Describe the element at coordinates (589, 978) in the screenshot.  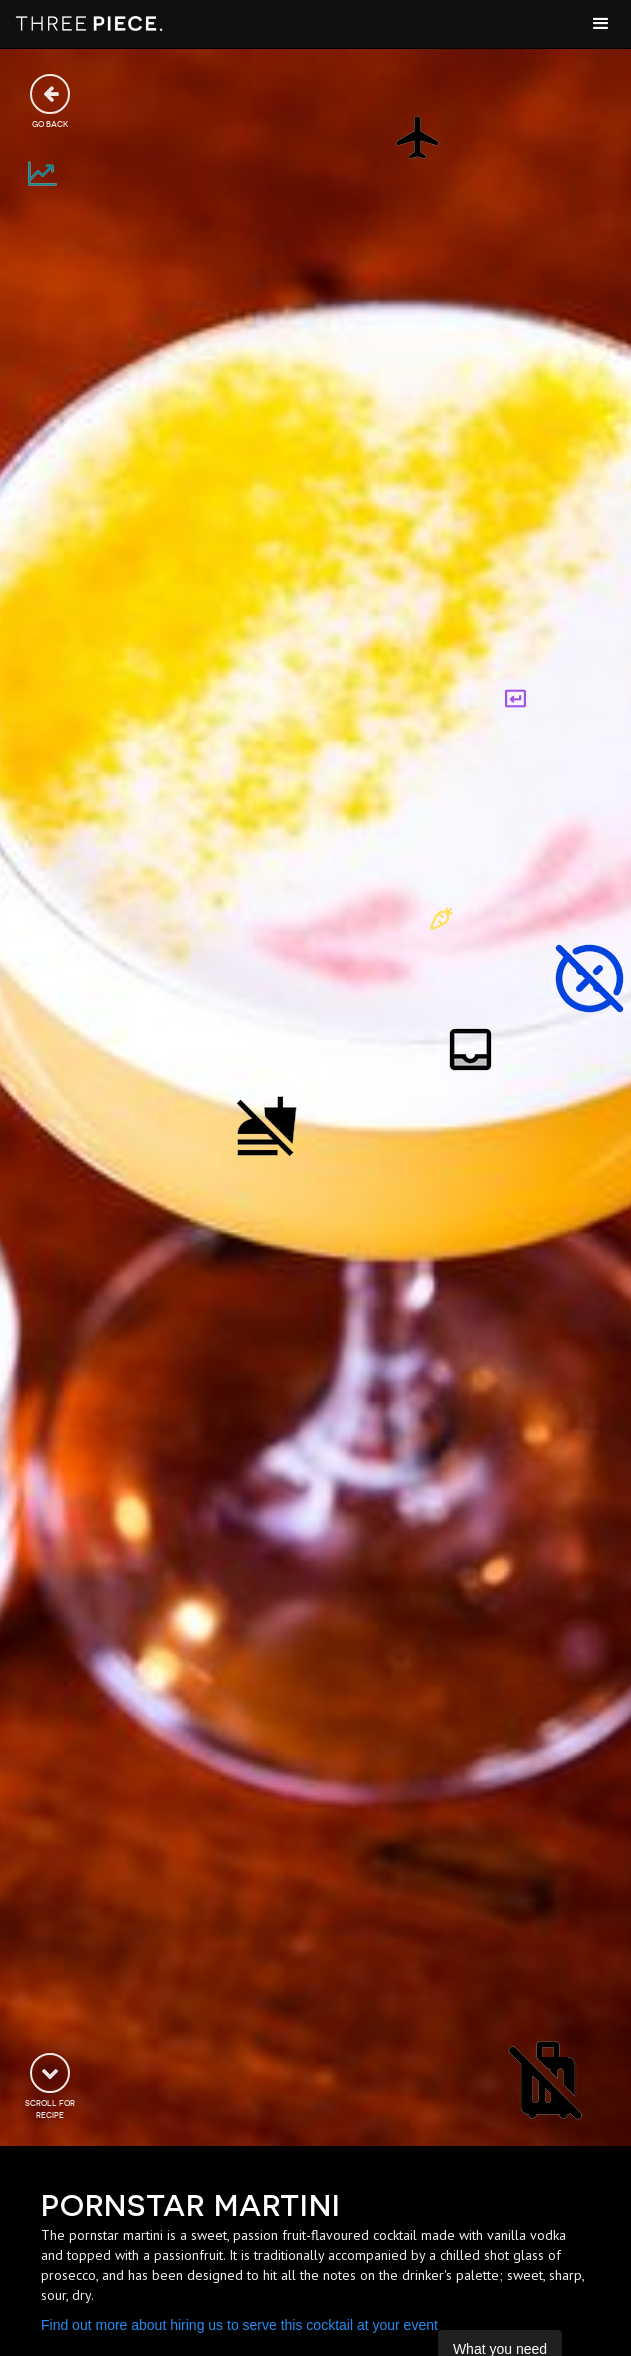
I see `discount or promotion unavailable` at that location.